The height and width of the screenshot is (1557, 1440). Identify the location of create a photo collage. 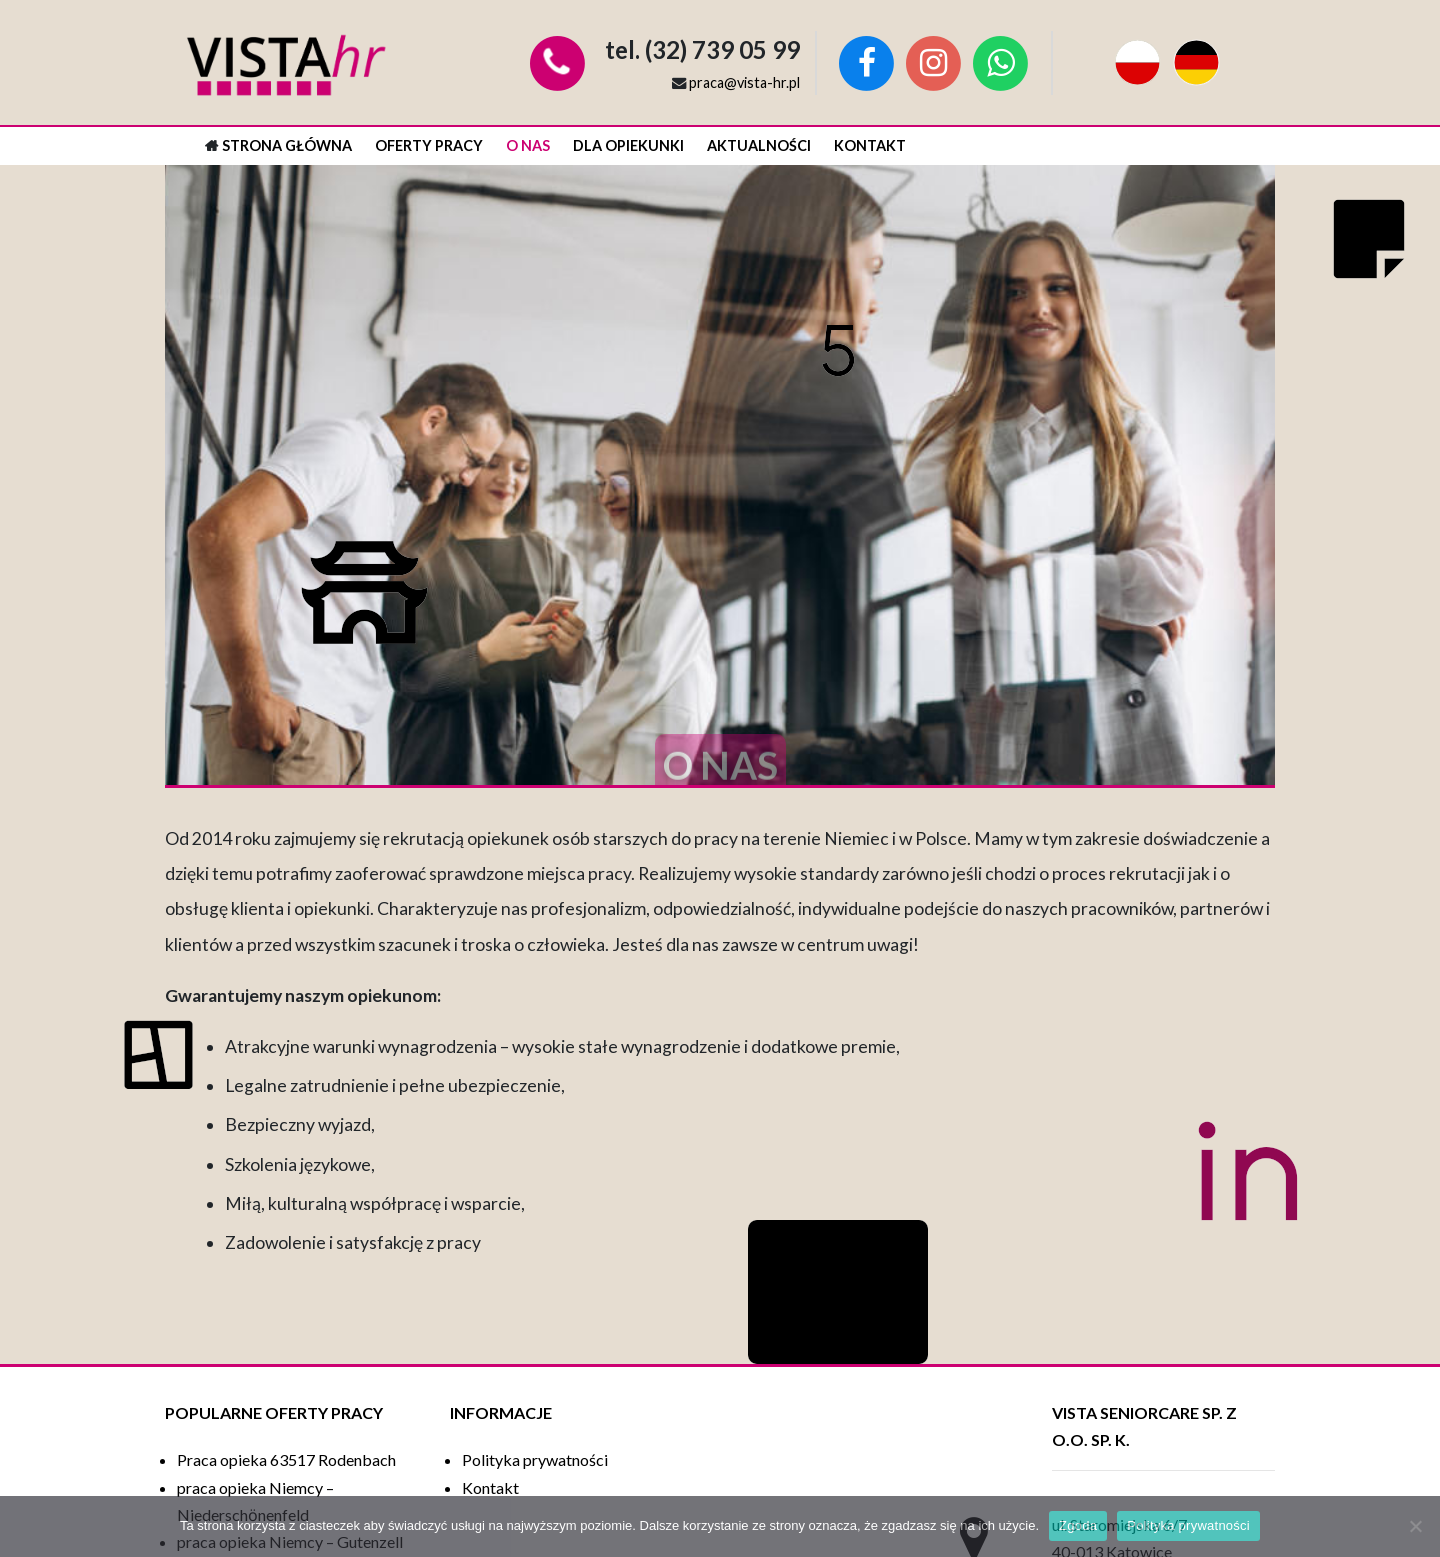
(158, 1054).